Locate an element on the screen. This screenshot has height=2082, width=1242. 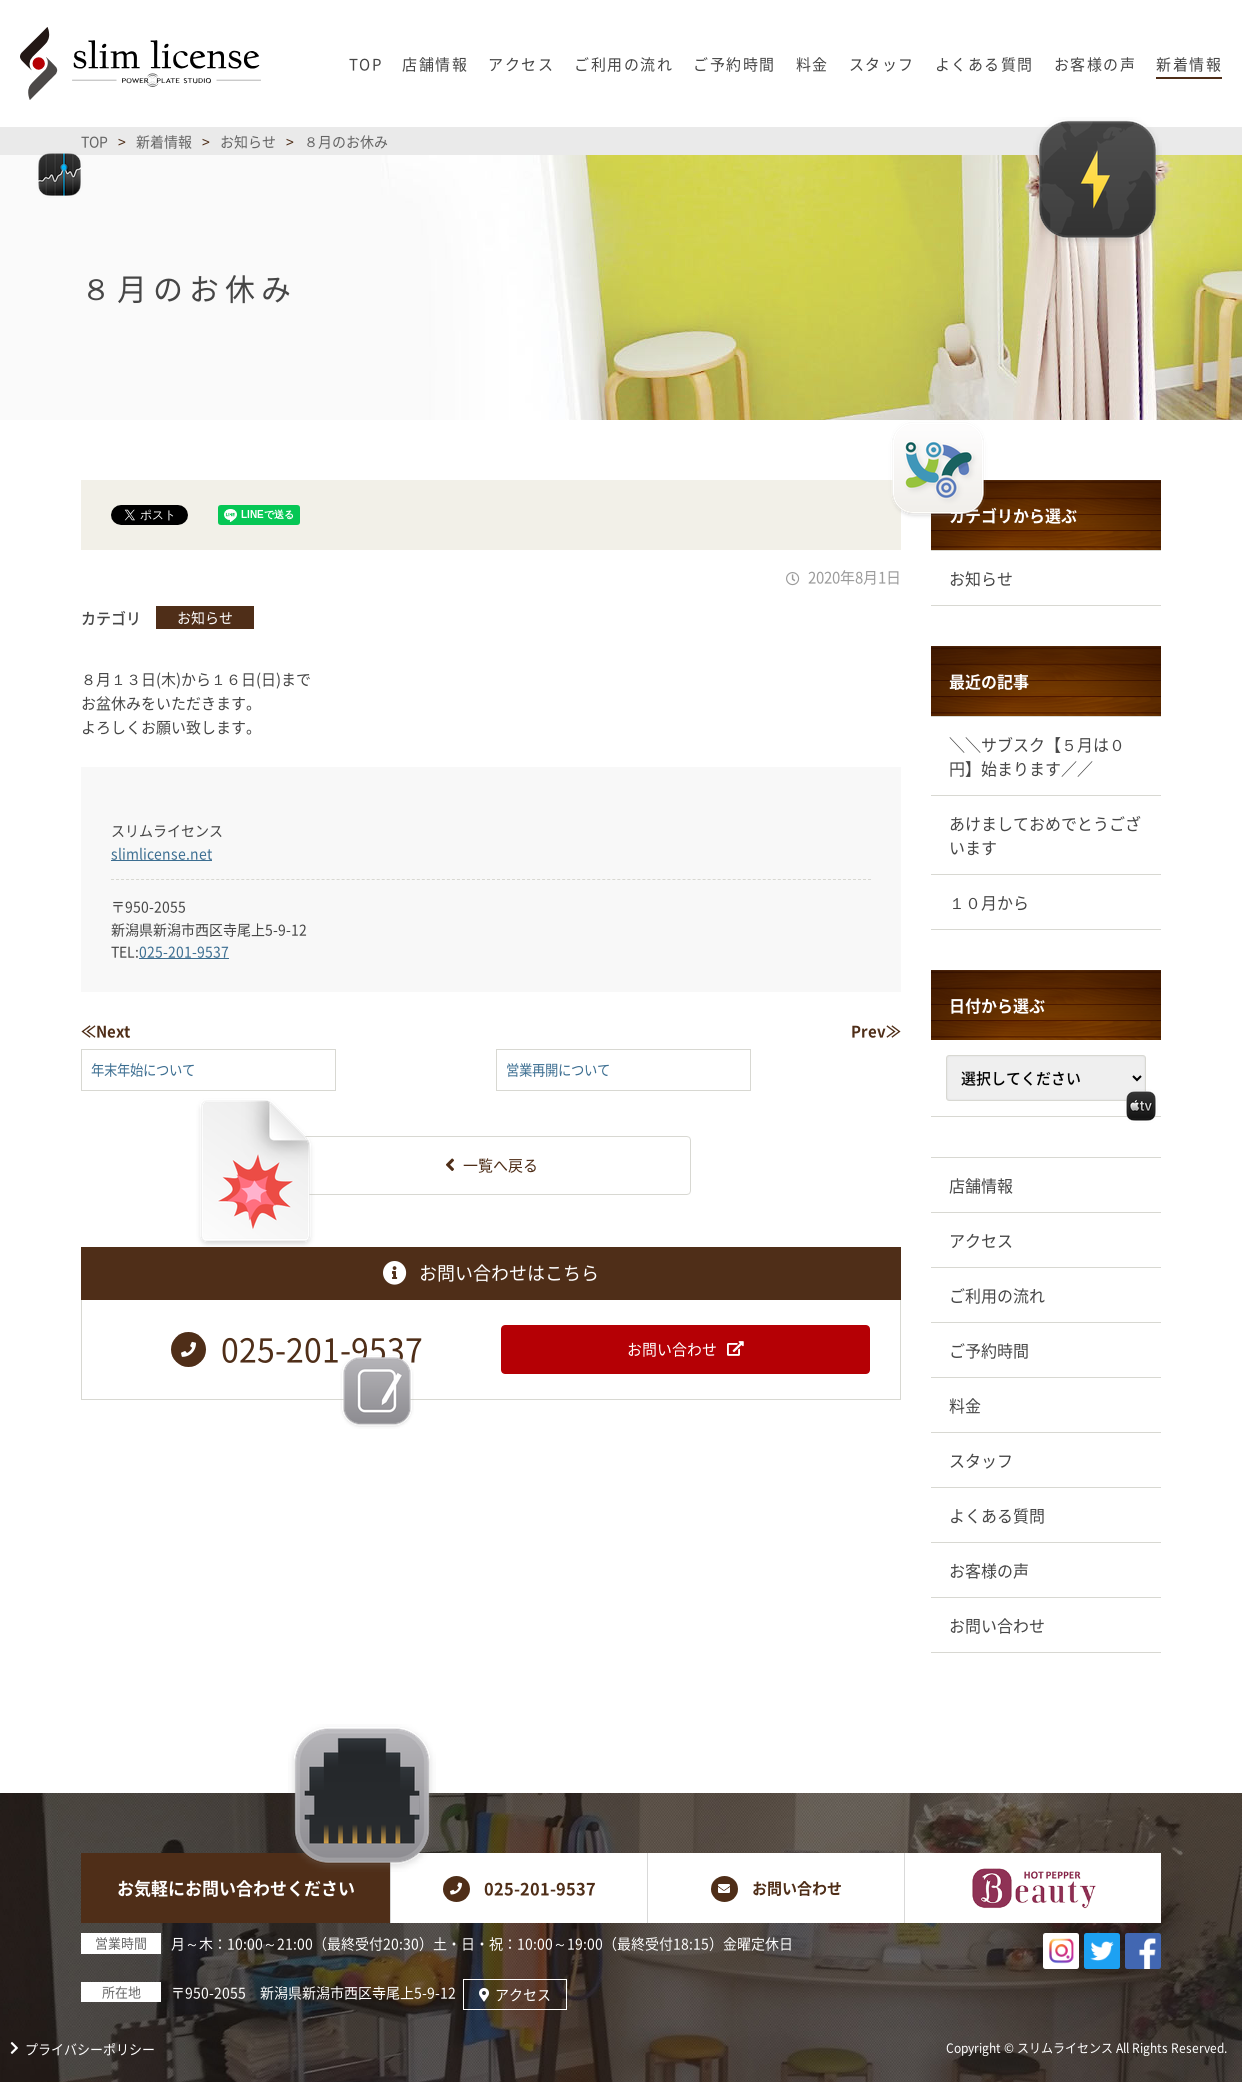
open the stocks app is located at coordinates (59, 174).